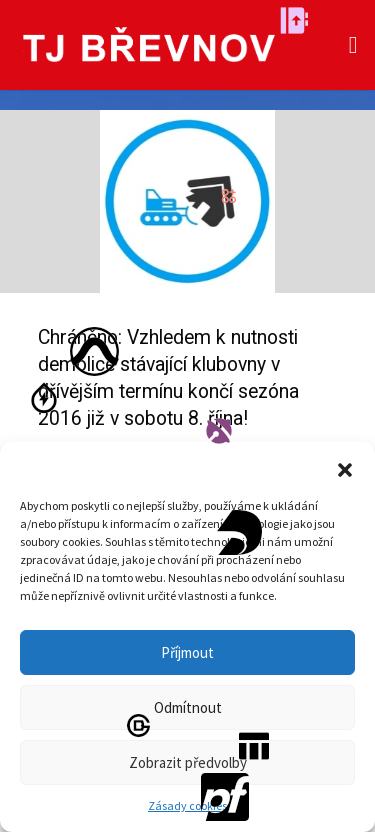 The width and height of the screenshot is (375, 832). What do you see at coordinates (44, 399) in the screenshot?
I see `indicates hydroelectric or water-powered energy` at bounding box center [44, 399].